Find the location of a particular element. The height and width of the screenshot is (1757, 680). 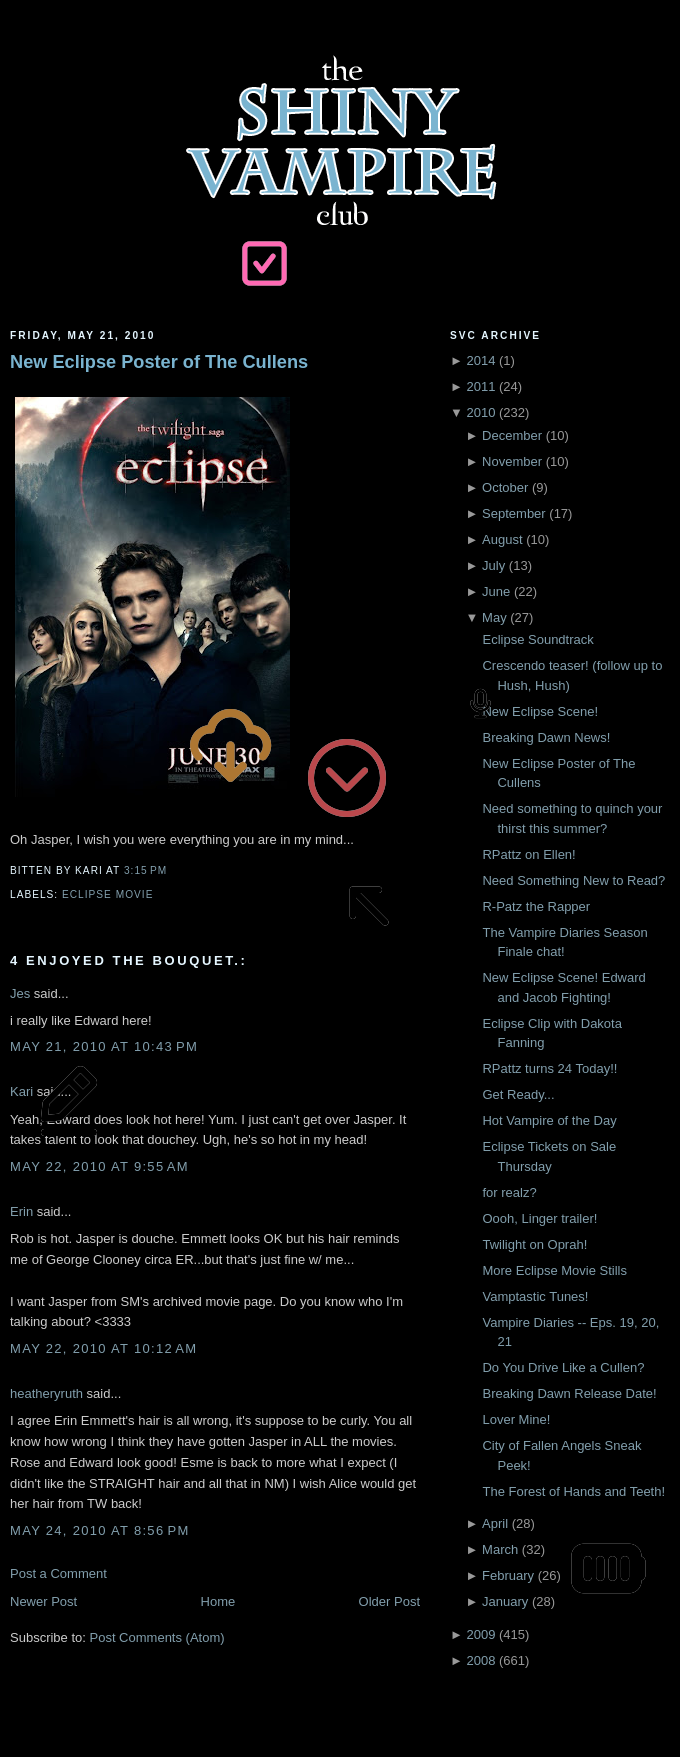

expand to show more content is located at coordinates (347, 778).